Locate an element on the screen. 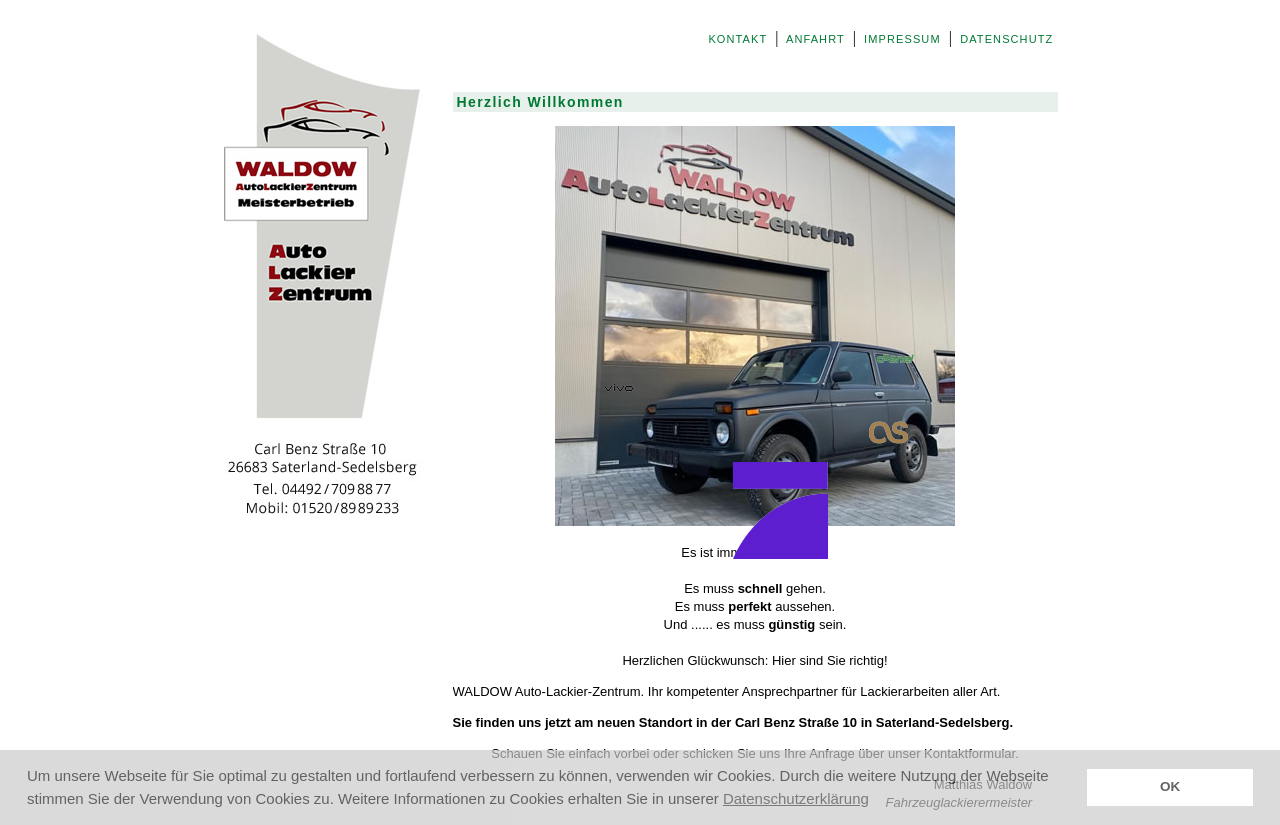 The image size is (1280, 825). open Last.fm app is located at coordinates (888, 432).